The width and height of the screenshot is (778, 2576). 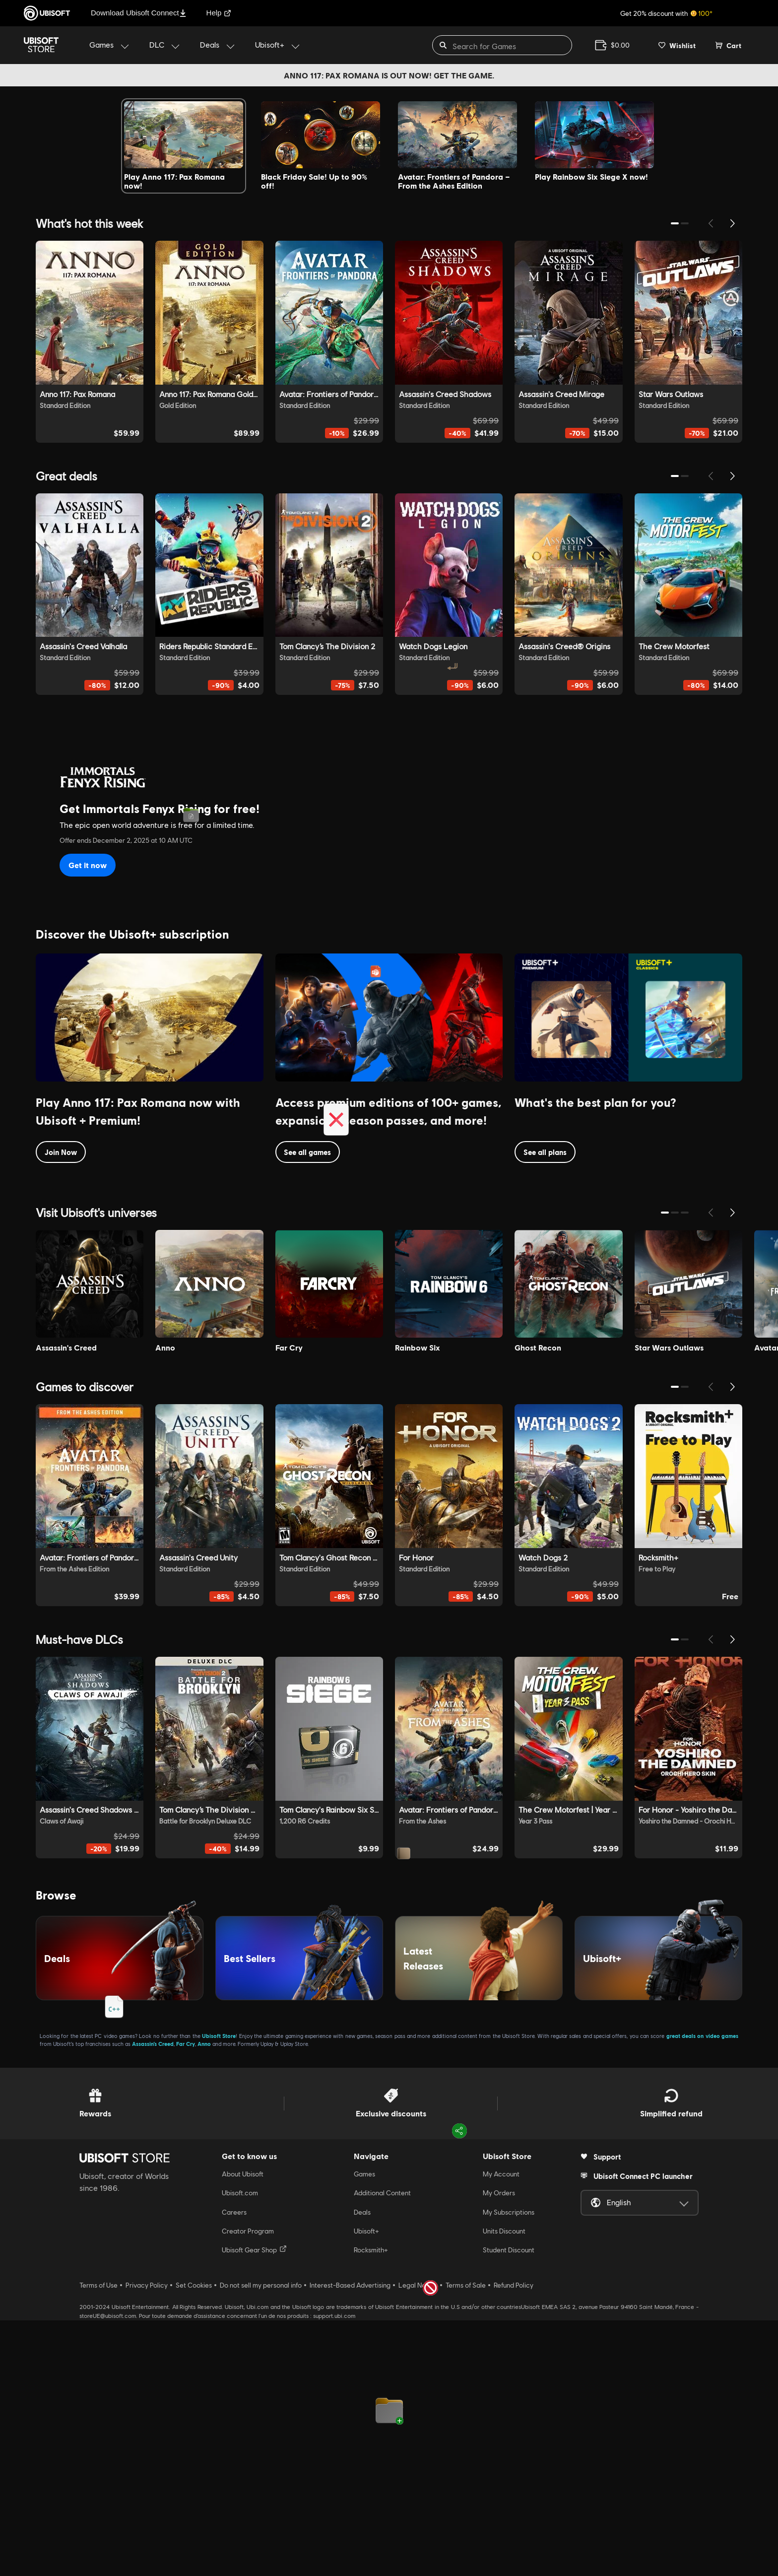 I want to click on delete selected item, so click(x=430, y=2288).